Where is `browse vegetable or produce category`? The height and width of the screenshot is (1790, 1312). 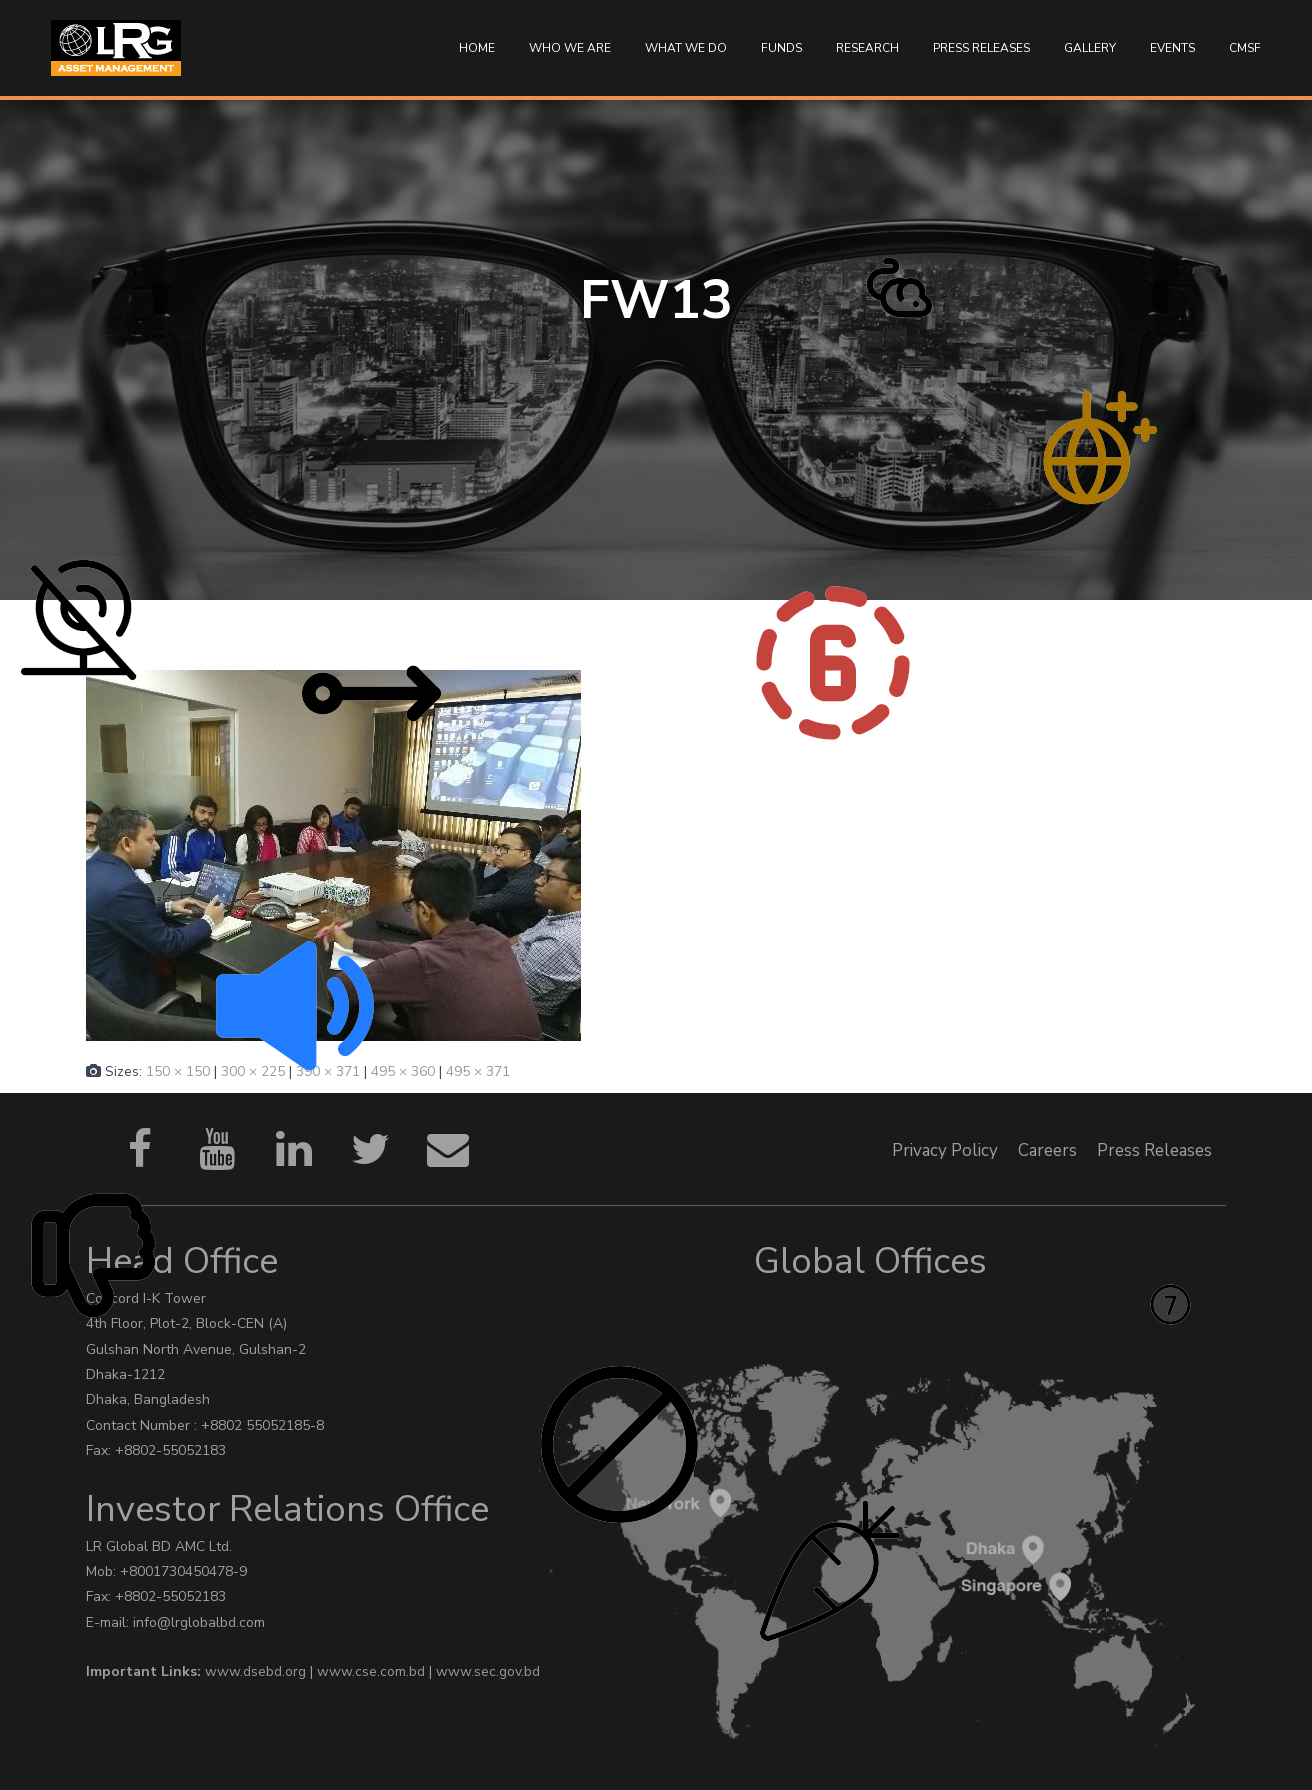
browse vegetable or produce category is located at coordinates (827, 1573).